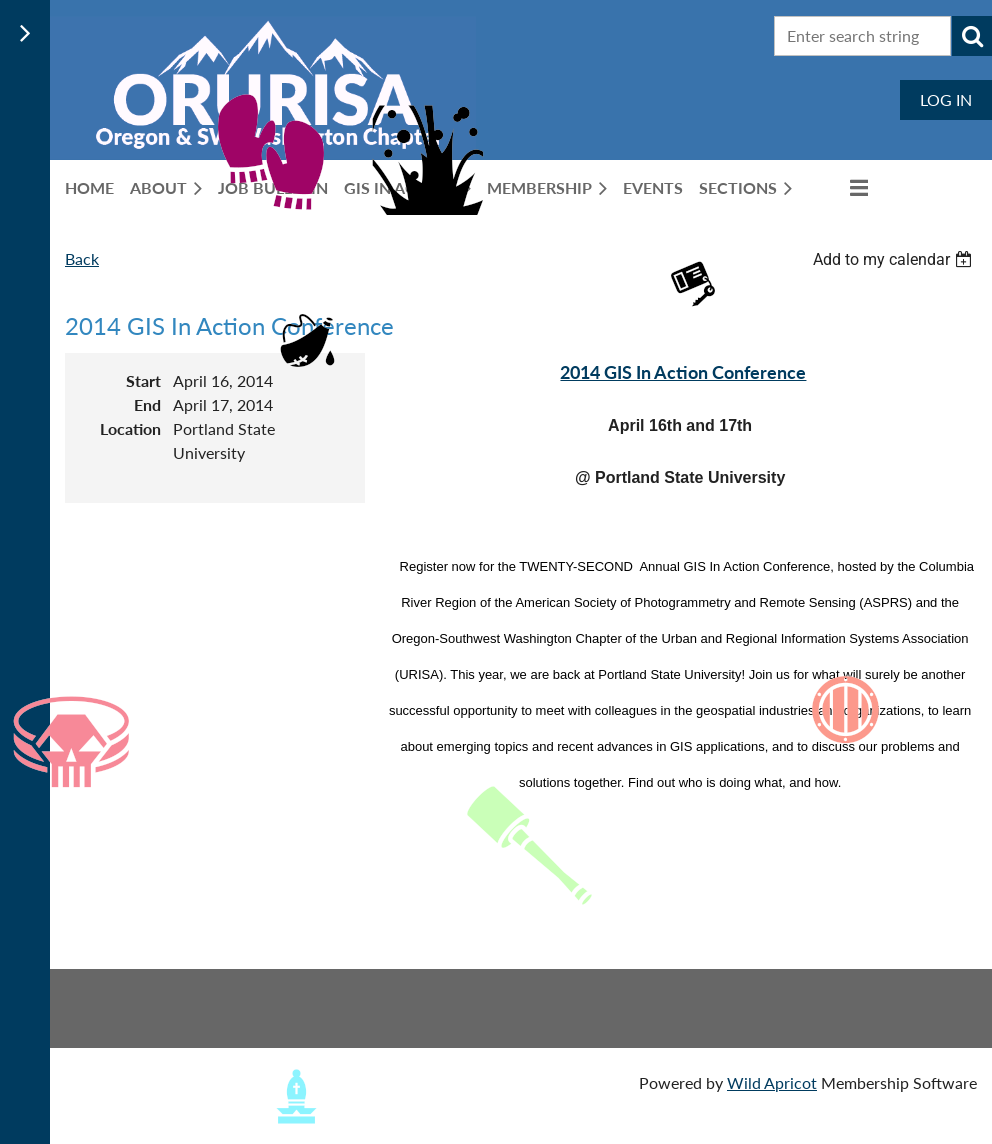  What do you see at coordinates (427, 160) in the screenshot?
I see `indicates volcanic activity or eruption event` at bounding box center [427, 160].